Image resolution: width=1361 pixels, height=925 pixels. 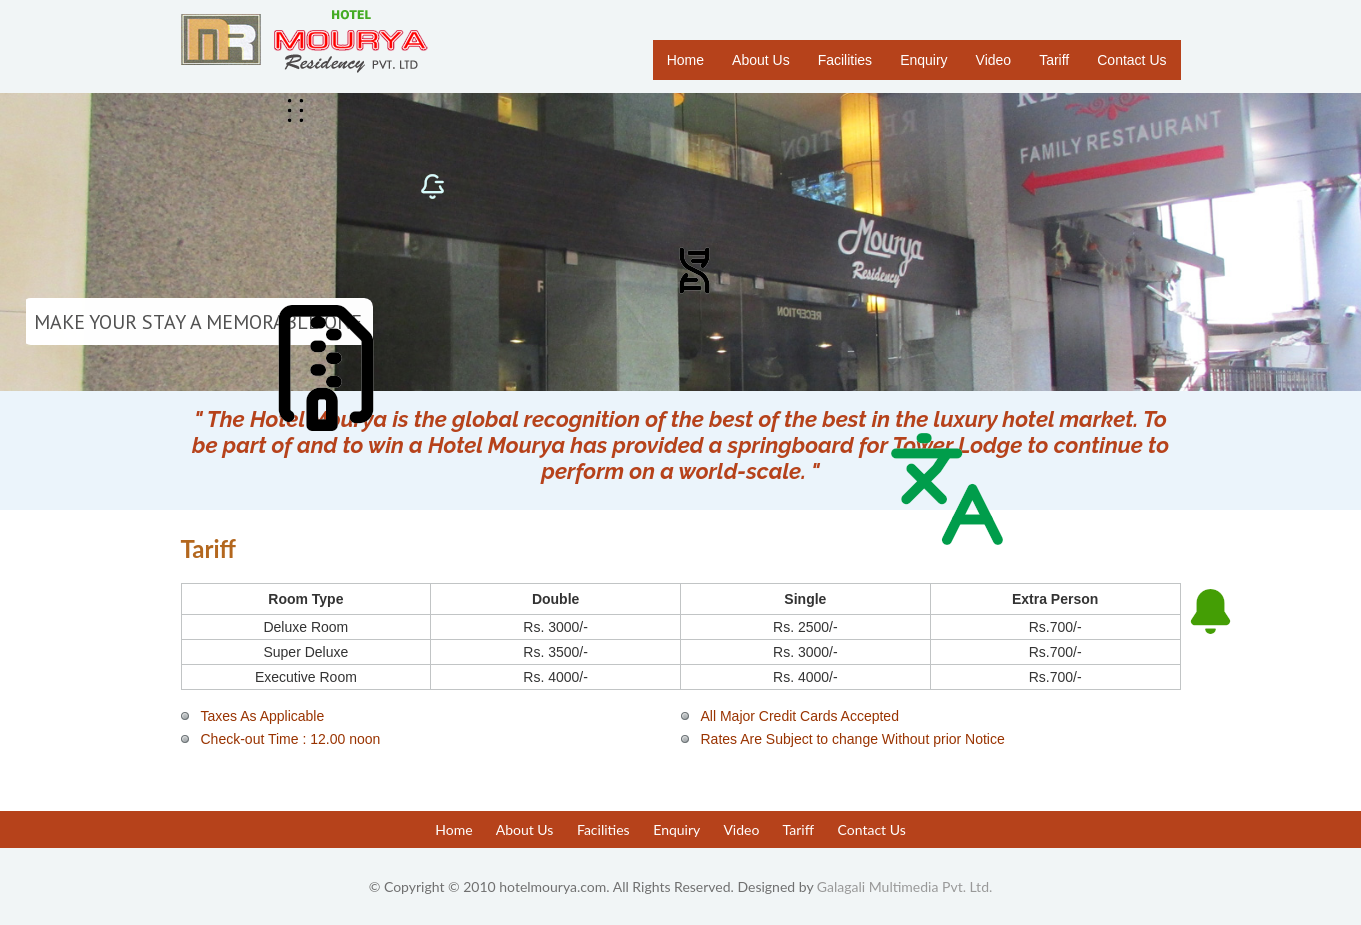 I want to click on remove a notification, so click(x=432, y=186).